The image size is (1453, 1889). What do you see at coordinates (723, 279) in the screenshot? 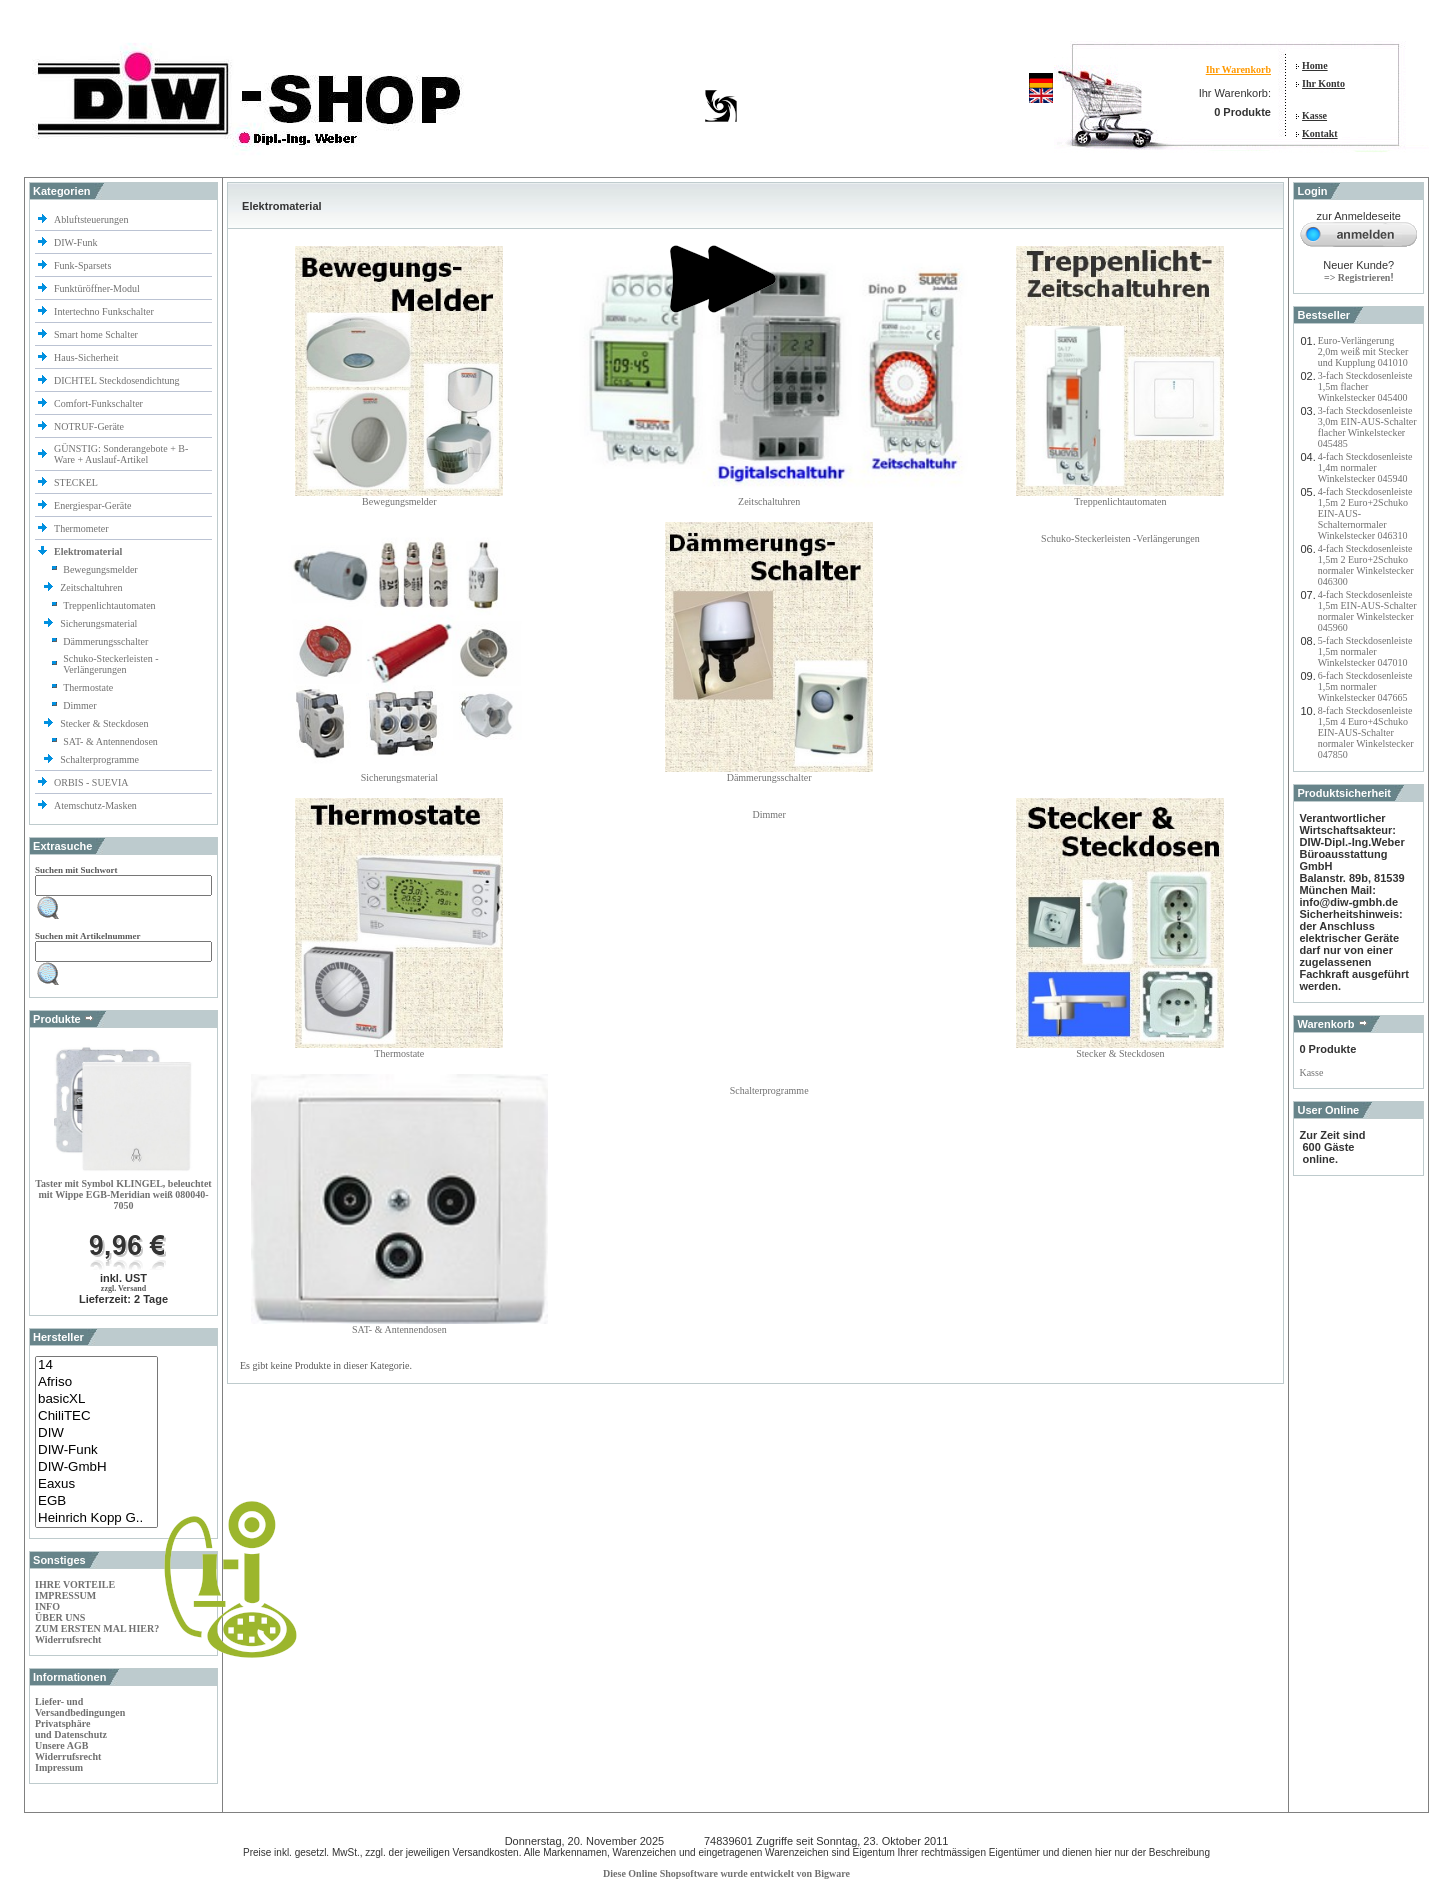
I see `skip forward or fast-forward media playback` at bounding box center [723, 279].